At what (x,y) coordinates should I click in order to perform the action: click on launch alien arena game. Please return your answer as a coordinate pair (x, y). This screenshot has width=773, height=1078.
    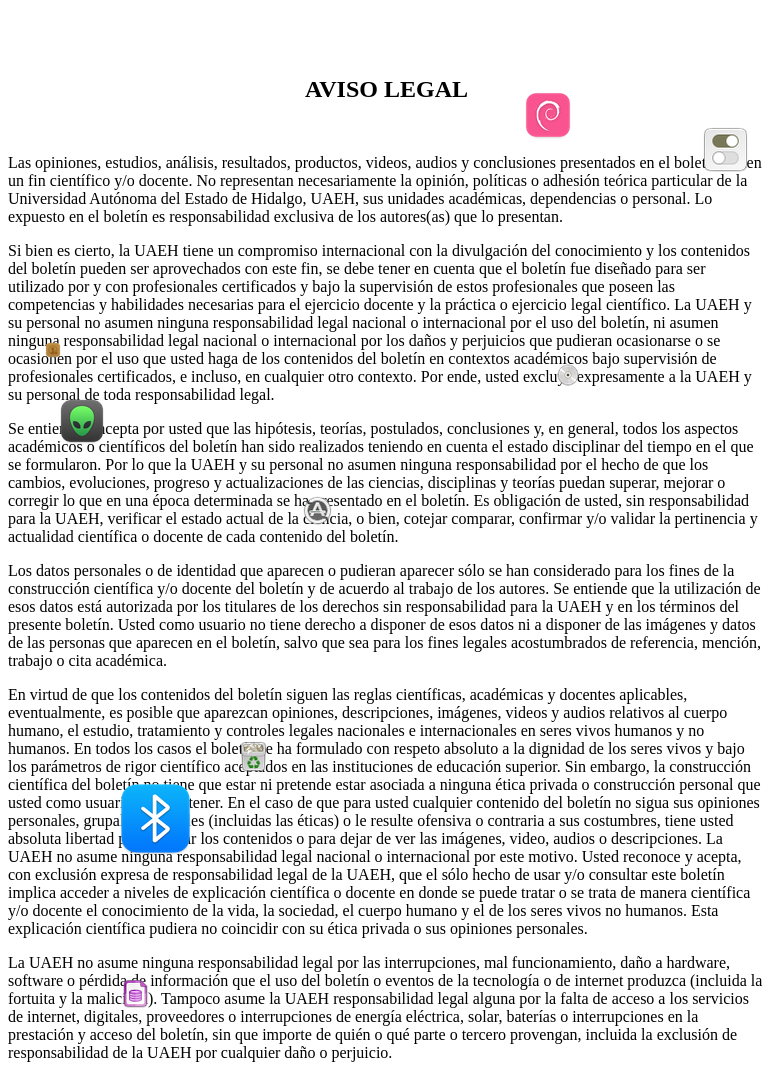
    Looking at the image, I should click on (82, 421).